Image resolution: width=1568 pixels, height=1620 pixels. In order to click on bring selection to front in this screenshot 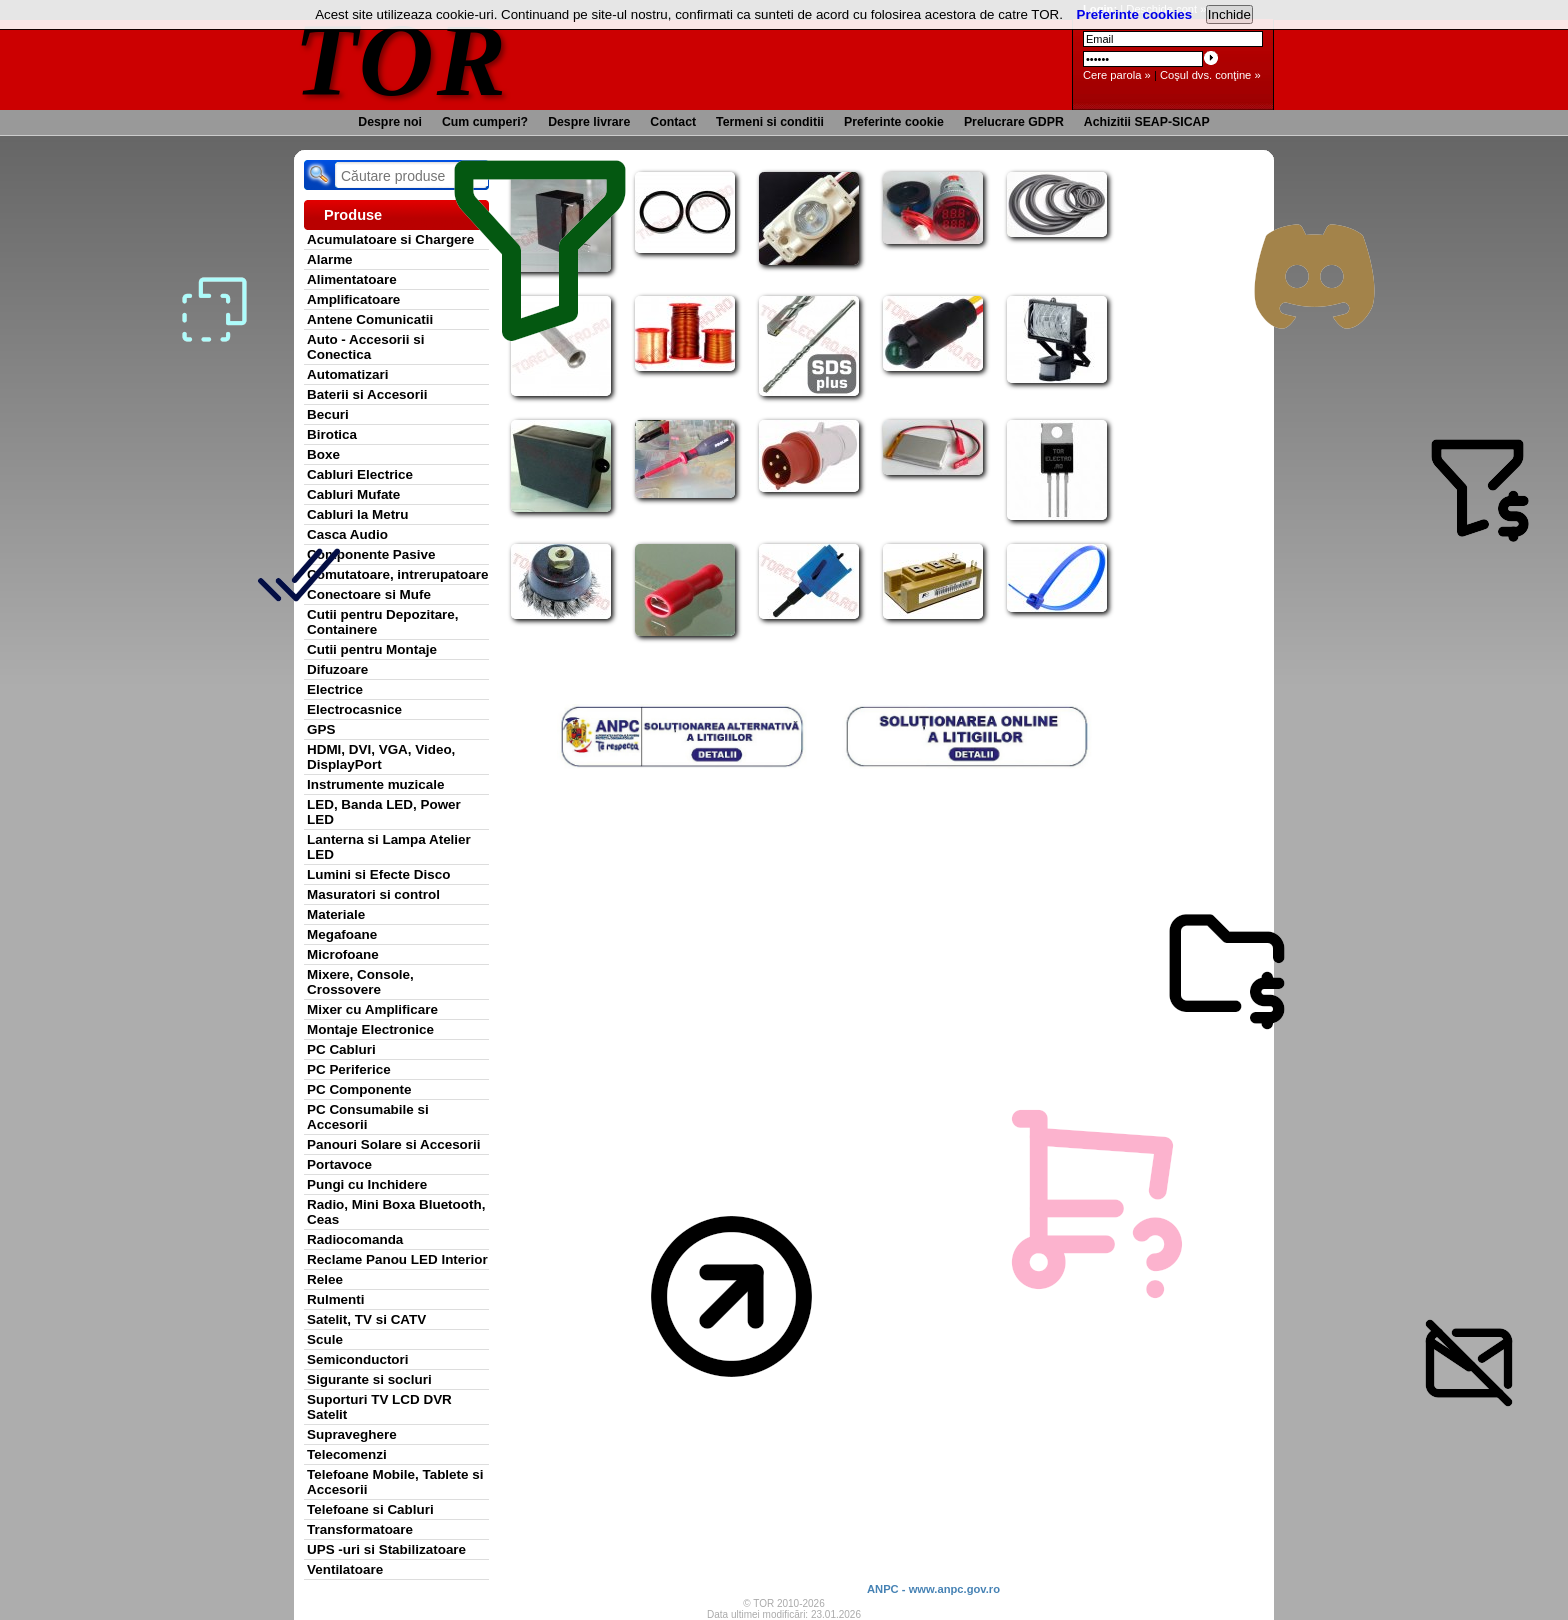, I will do `click(214, 309)`.